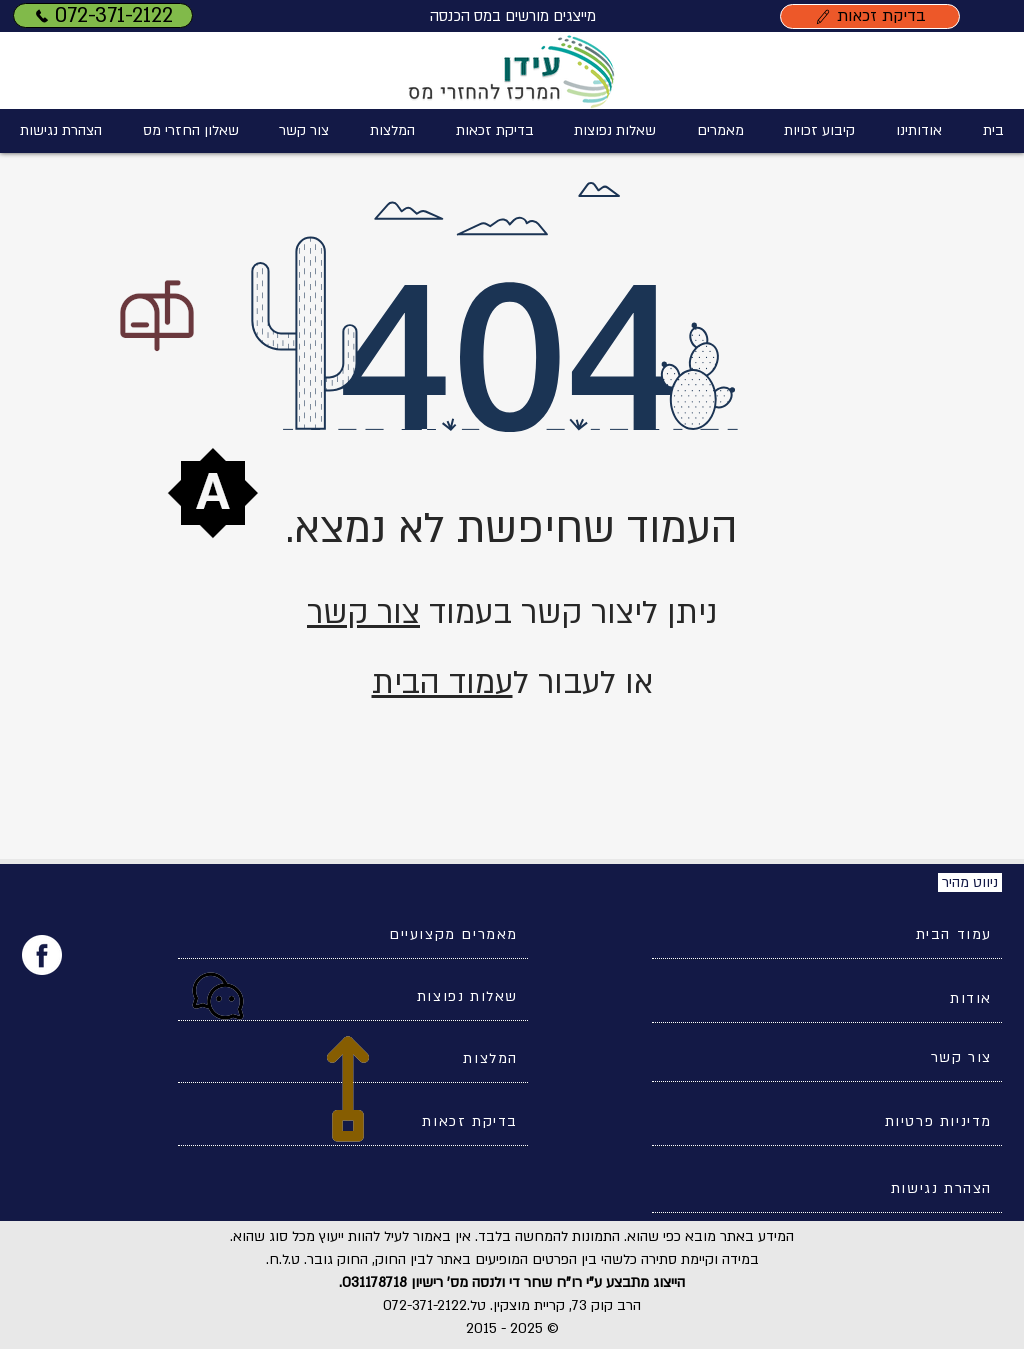 This screenshot has width=1024, height=1349. What do you see at coordinates (348, 1089) in the screenshot?
I see `move item up in a list or hierarchy` at bounding box center [348, 1089].